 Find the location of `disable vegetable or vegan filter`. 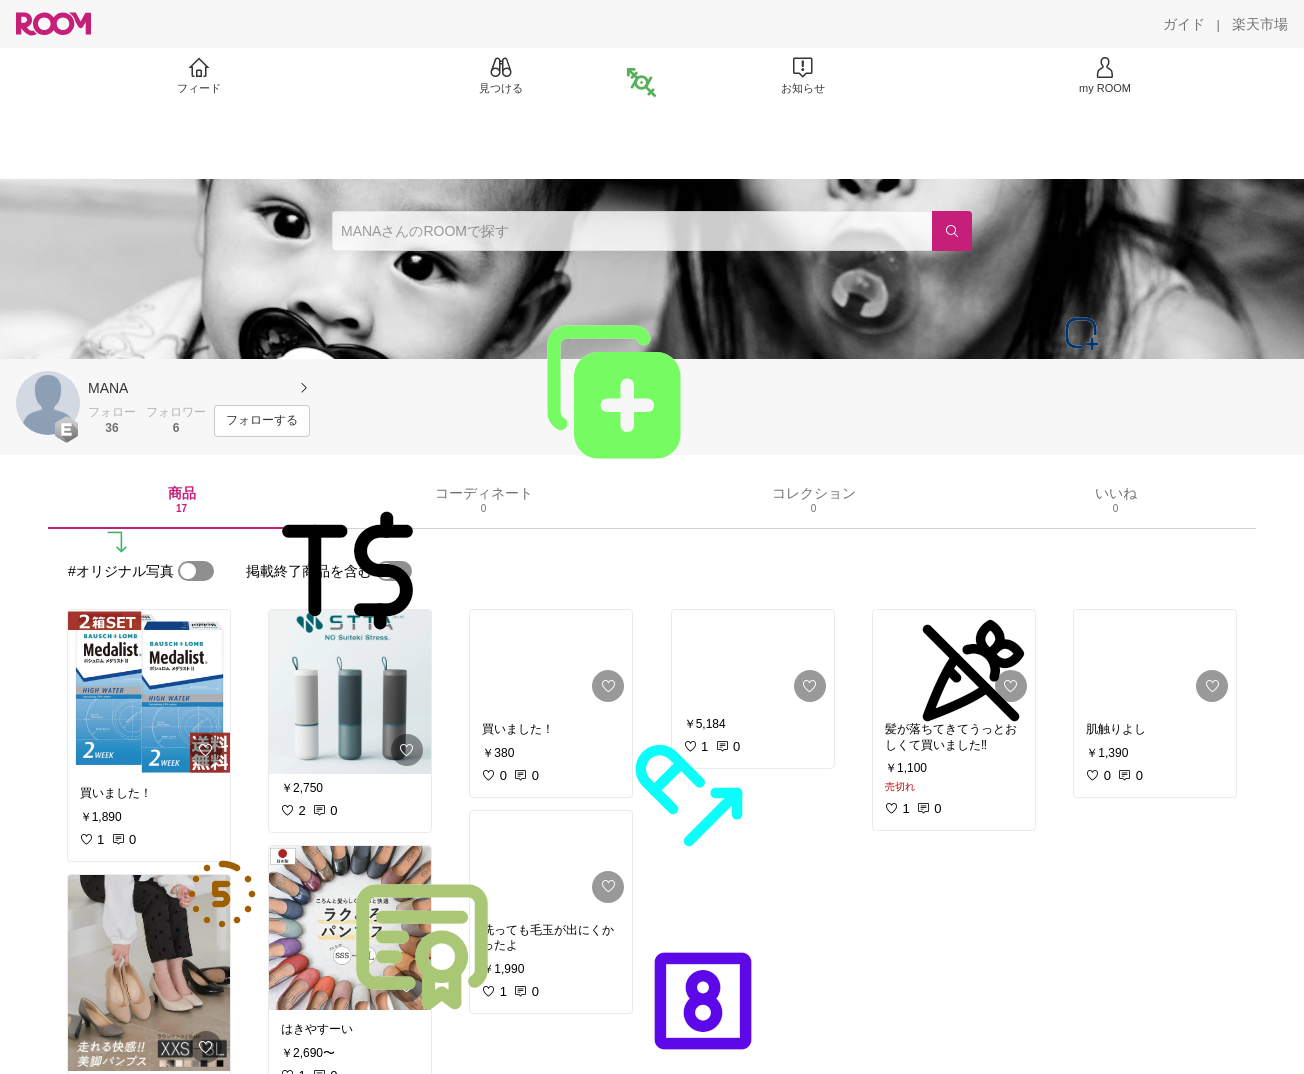

disable vegetable or vegan filter is located at coordinates (971, 673).